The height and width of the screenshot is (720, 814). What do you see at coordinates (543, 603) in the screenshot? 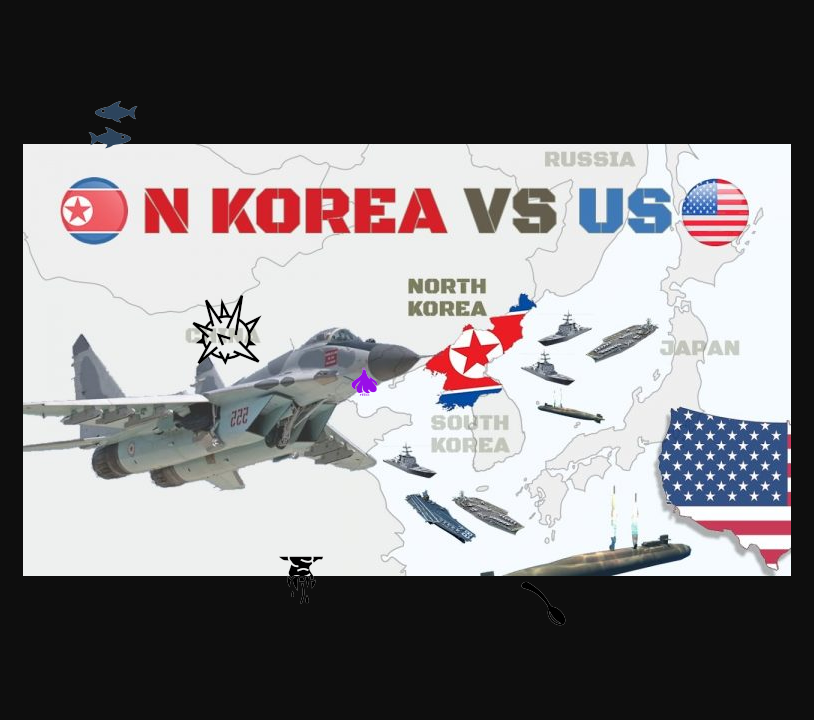
I see `select utensil or cutlery option` at bounding box center [543, 603].